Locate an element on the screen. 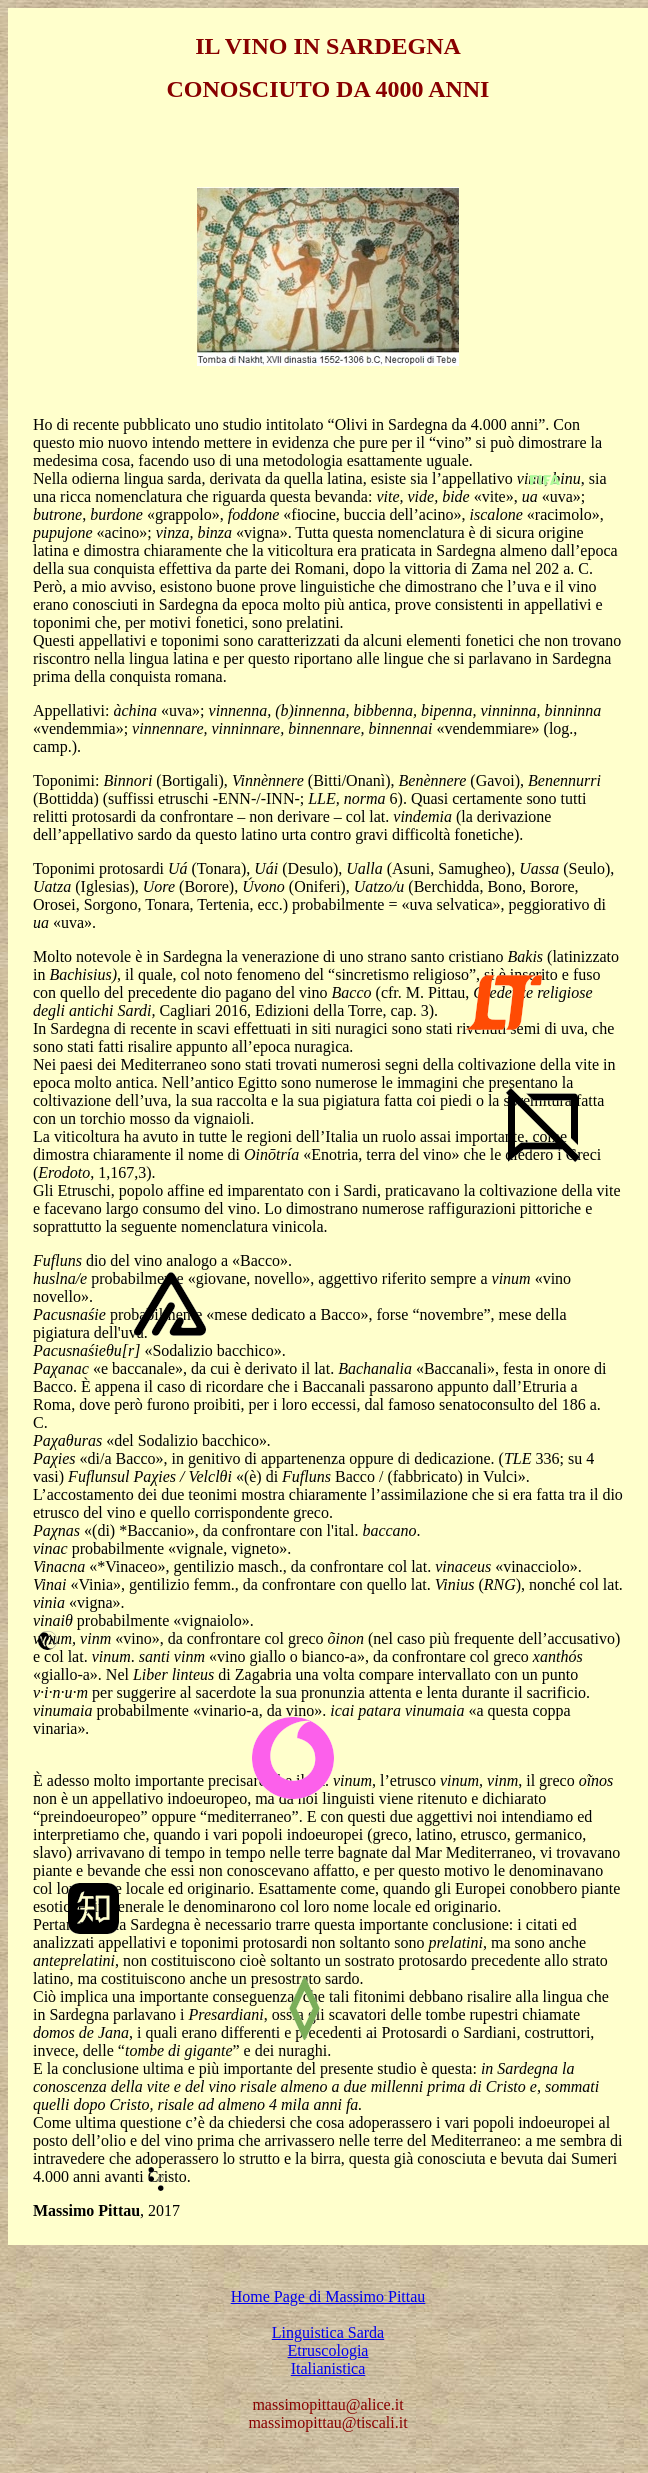 The image size is (648, 2473). disable chat or messaging is located at coordinates (543, 1125).